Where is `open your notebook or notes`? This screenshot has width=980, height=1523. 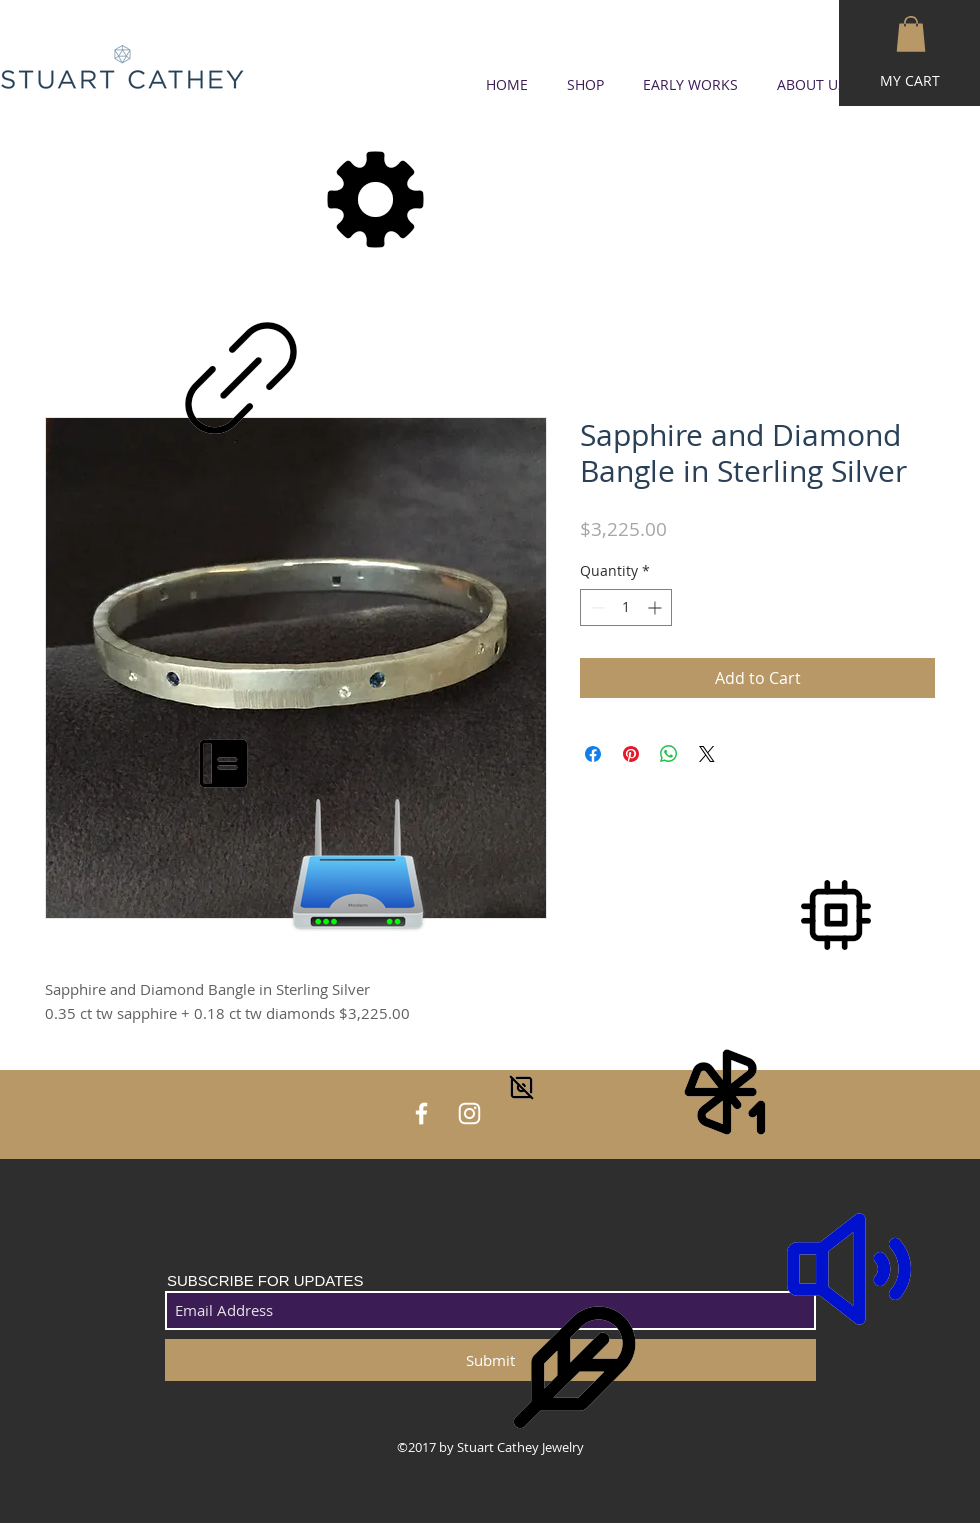 open your notebook or notes is located at coordinates (223, 763).